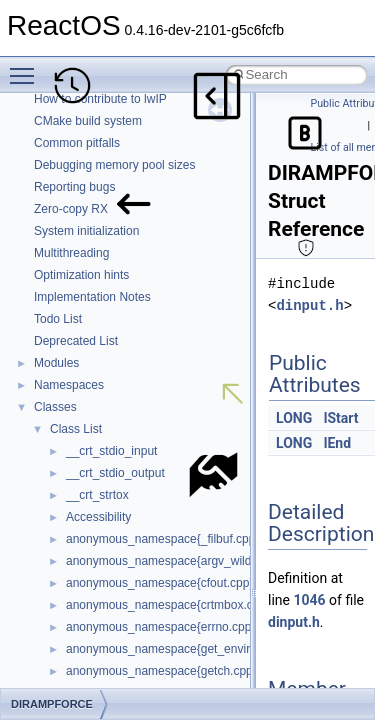 The height and width of the screenshot is (720, 375). I want to click on navigate back to previous page, so click(233, 394).